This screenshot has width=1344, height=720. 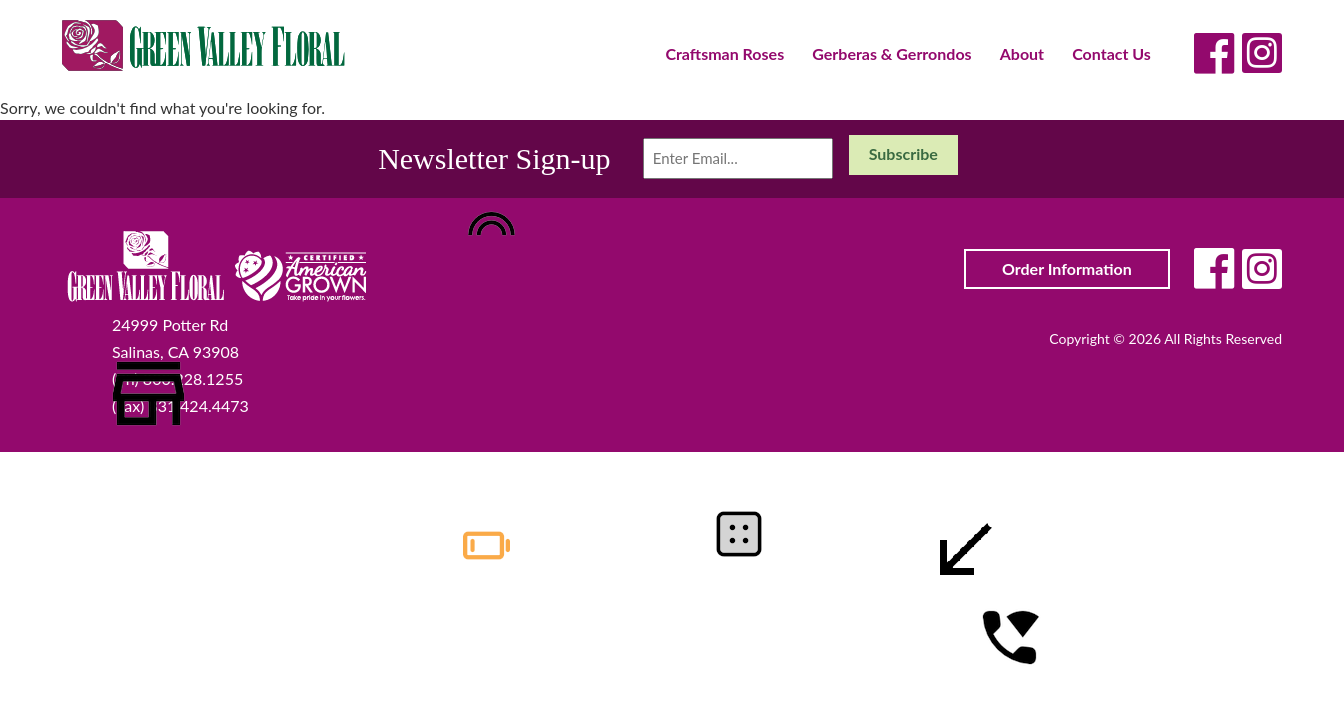 I want to click on indicates low battery level, so click(x=486, y=545).